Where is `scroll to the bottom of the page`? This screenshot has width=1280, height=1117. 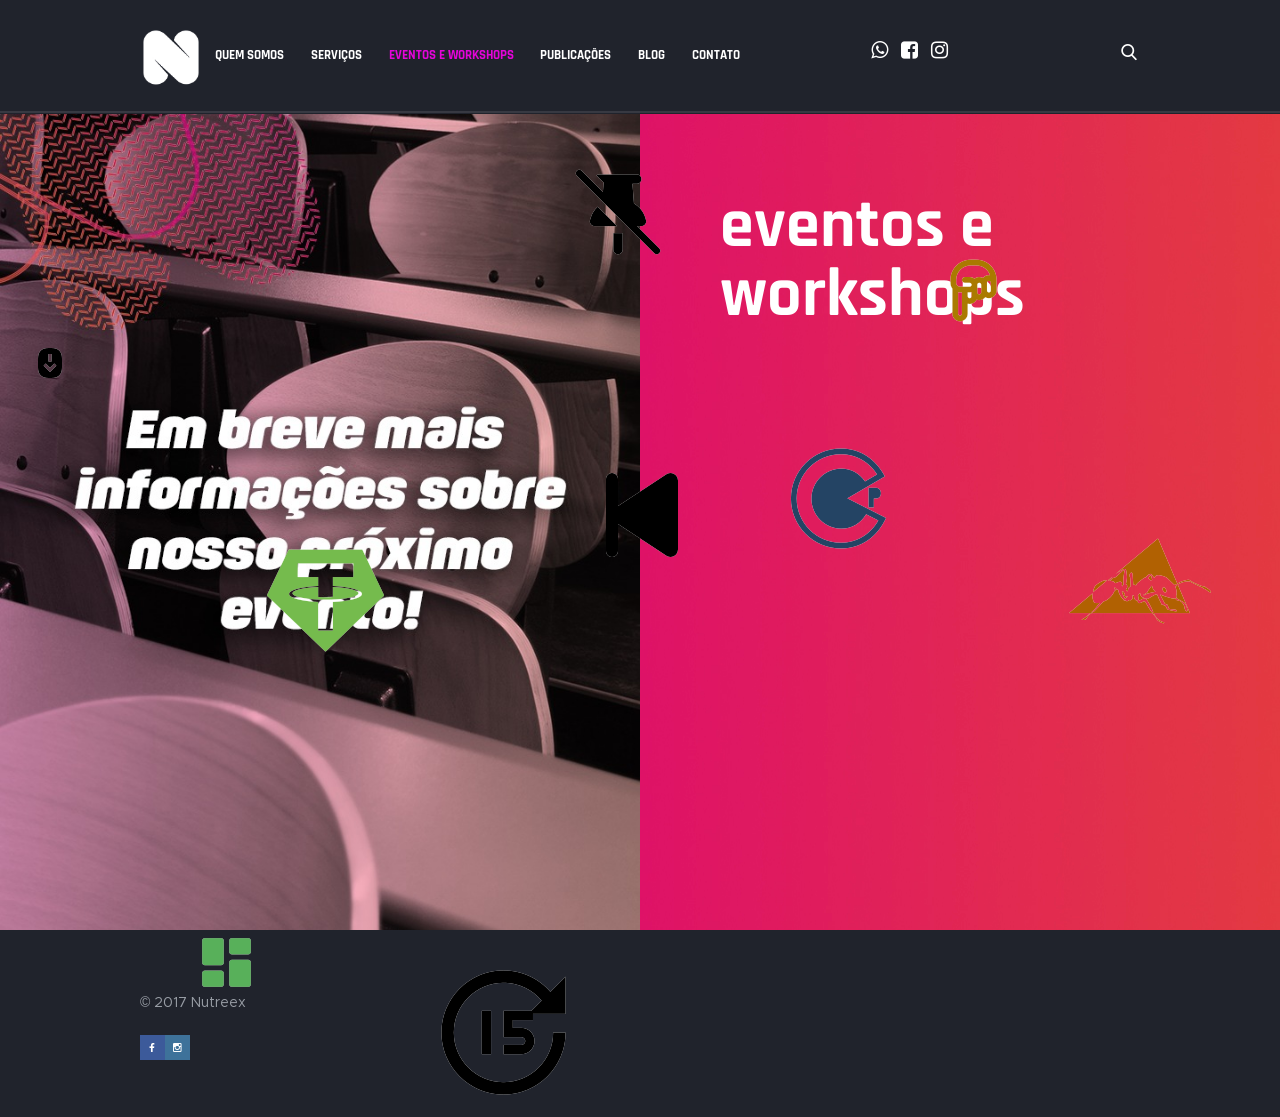
scroll to the bottom of the page is located at coordinates (50, 363).